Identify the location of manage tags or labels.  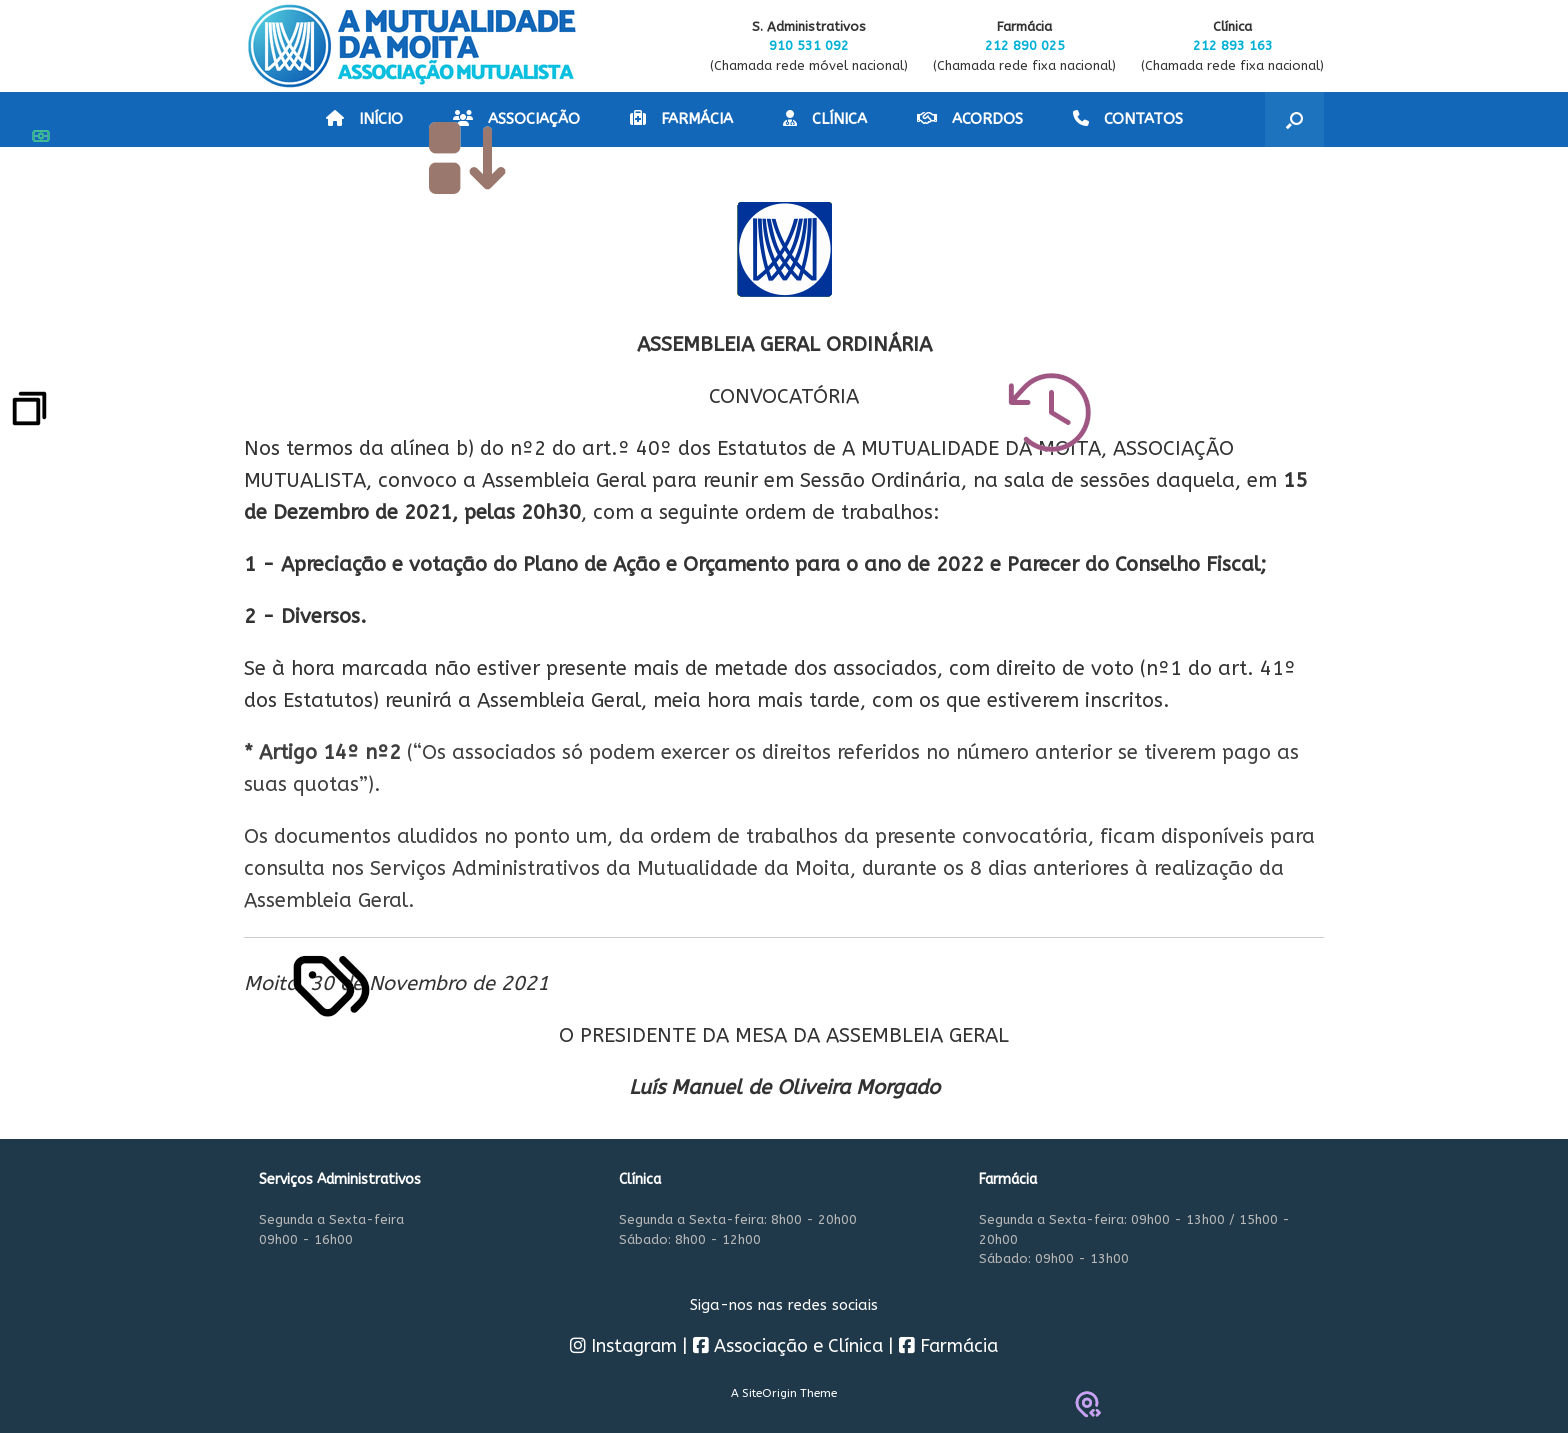
(331, 982).